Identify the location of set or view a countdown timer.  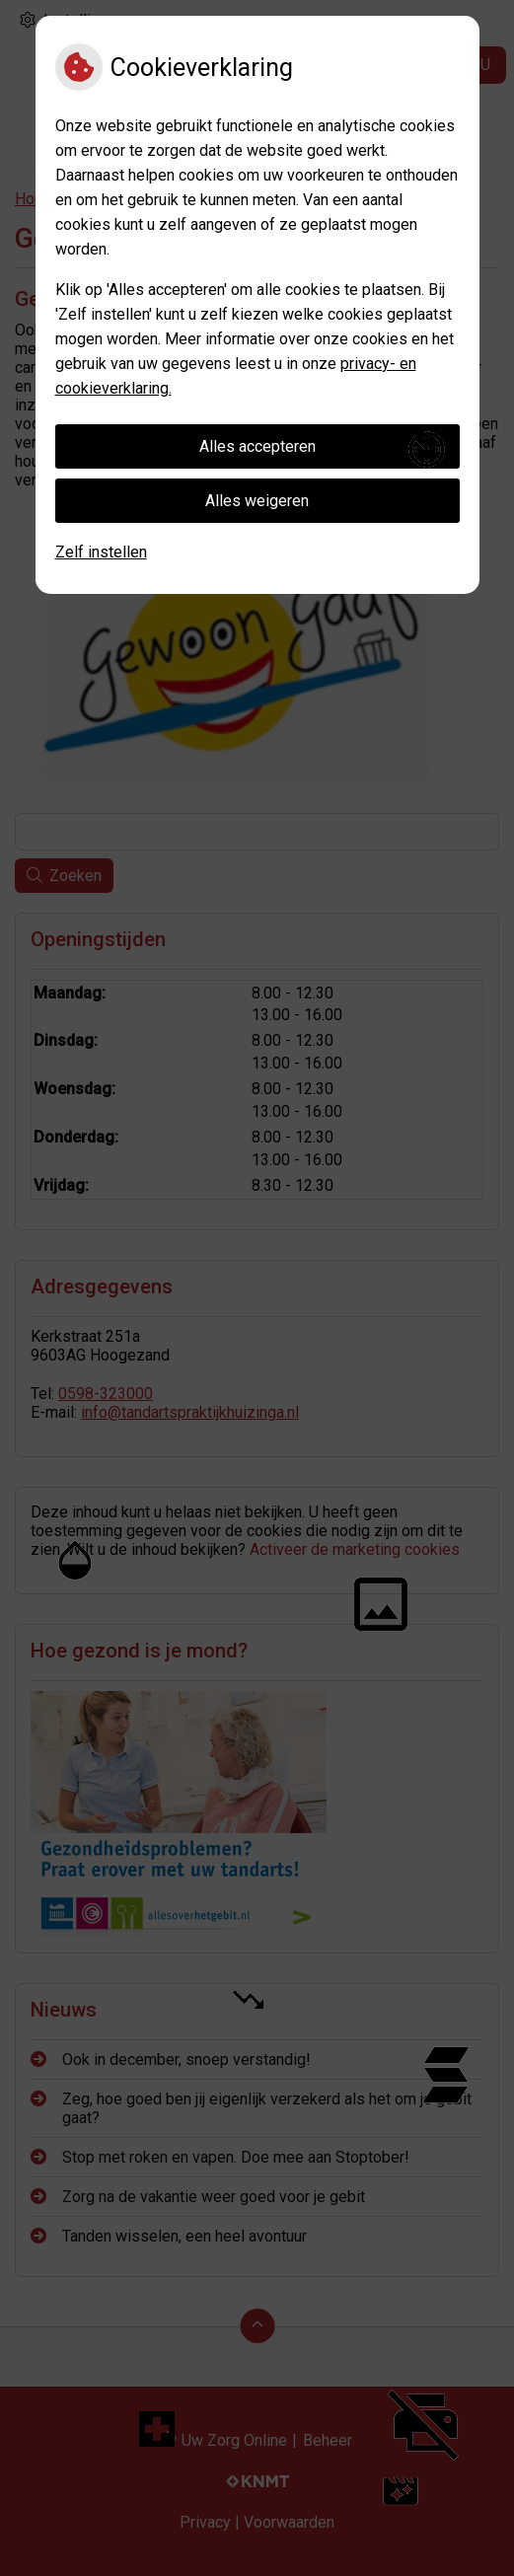
(426, 449).